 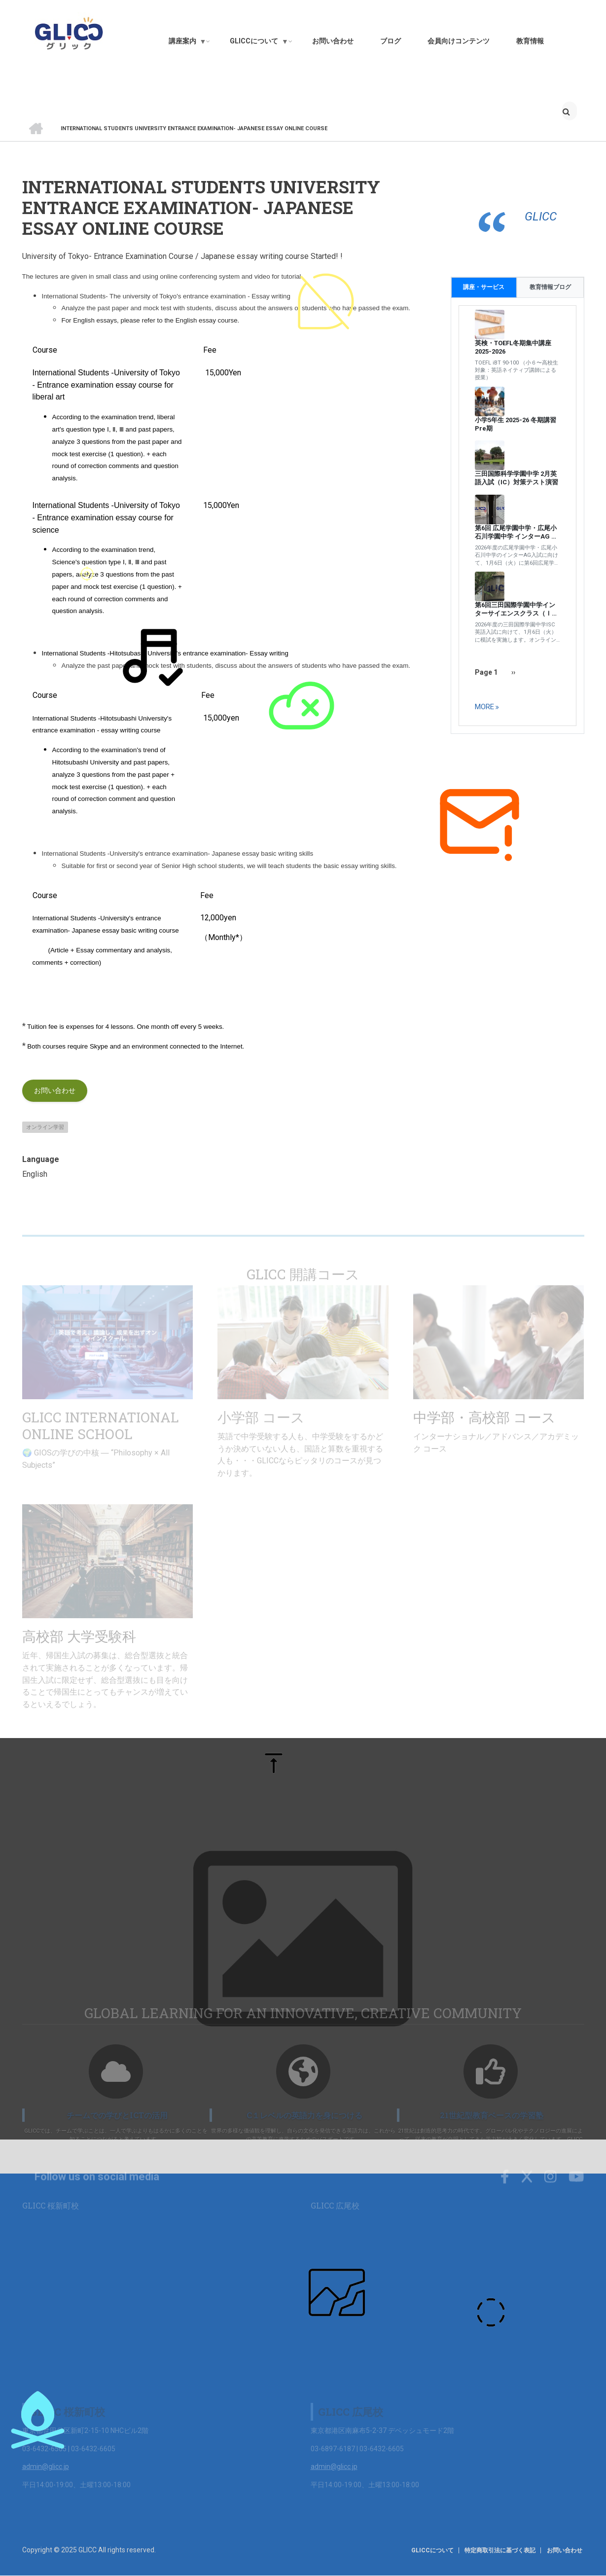 What do you see at coordinates (37, 2420) in the screenshot?
I see `access outdoor or camping-related features` at bounding box center [37, 2420].